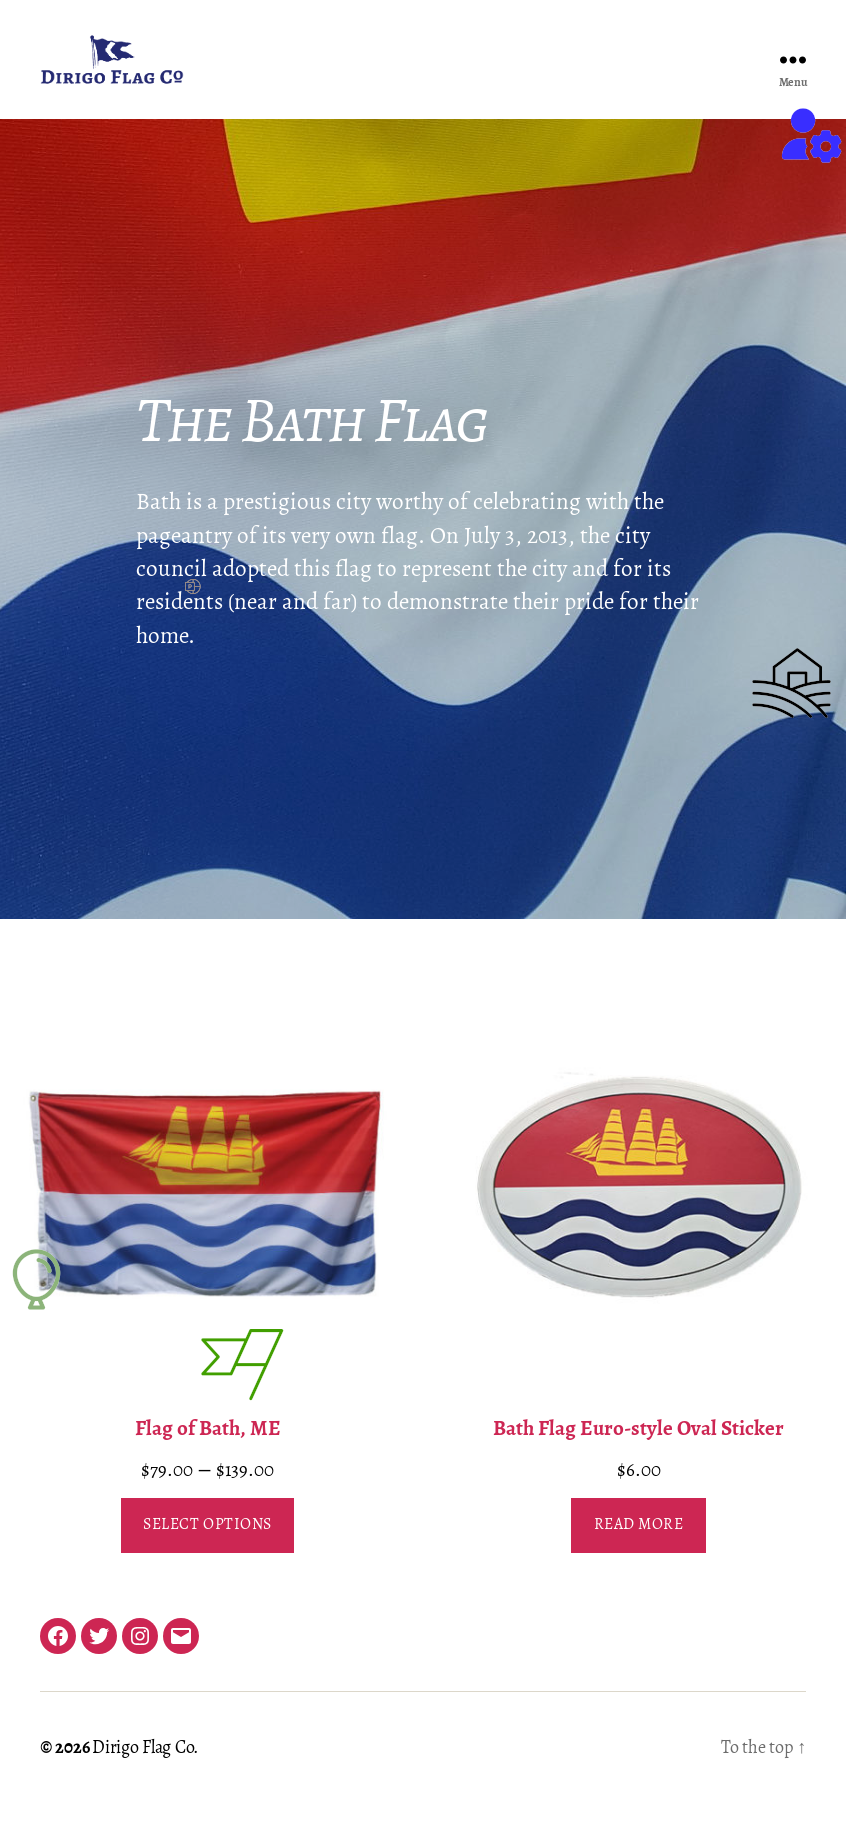 This screenshot has width=846, height=1827. I want to click on indicates a celebration or birthday event, so click(36, 1279).